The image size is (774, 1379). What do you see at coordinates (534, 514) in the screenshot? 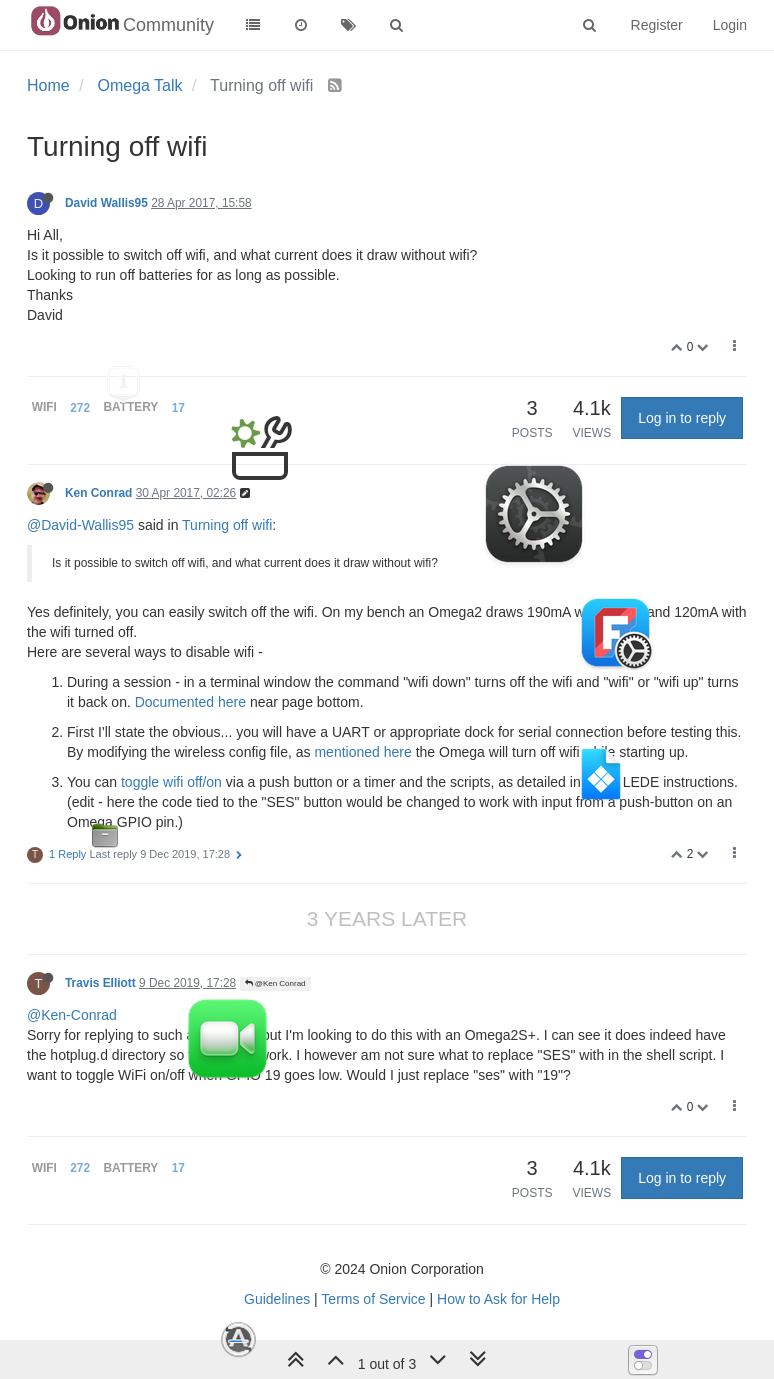
I see `default application icon placeholder` at bounding box center [534, 514].